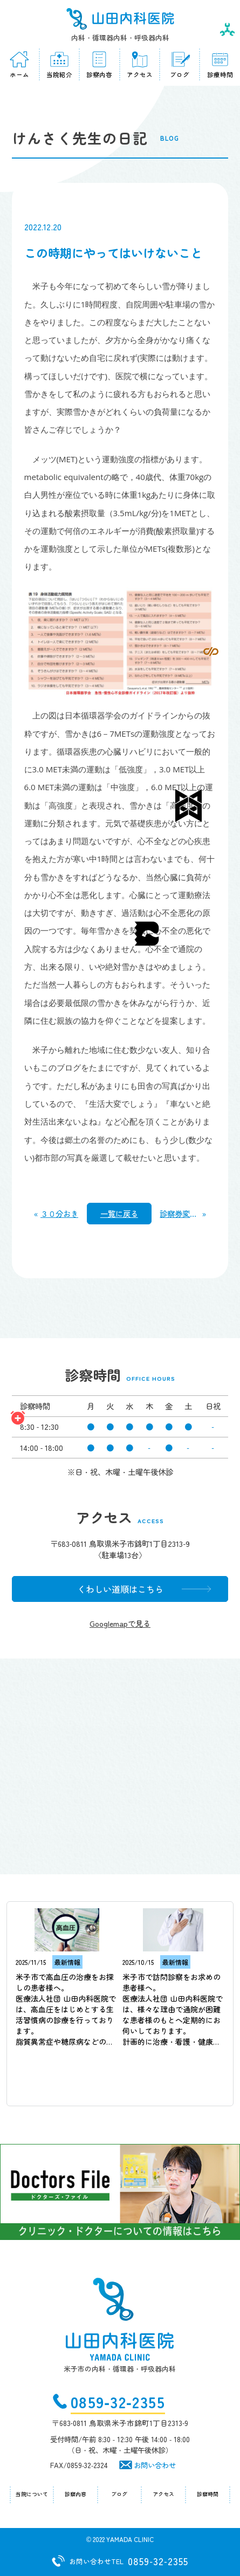 The width and height of the screenshot is (240, 2576). What do you see at coordinates (211, 652) in the screenshot?
I see `visit pronouns.page website` at bounding box center [211, 652].